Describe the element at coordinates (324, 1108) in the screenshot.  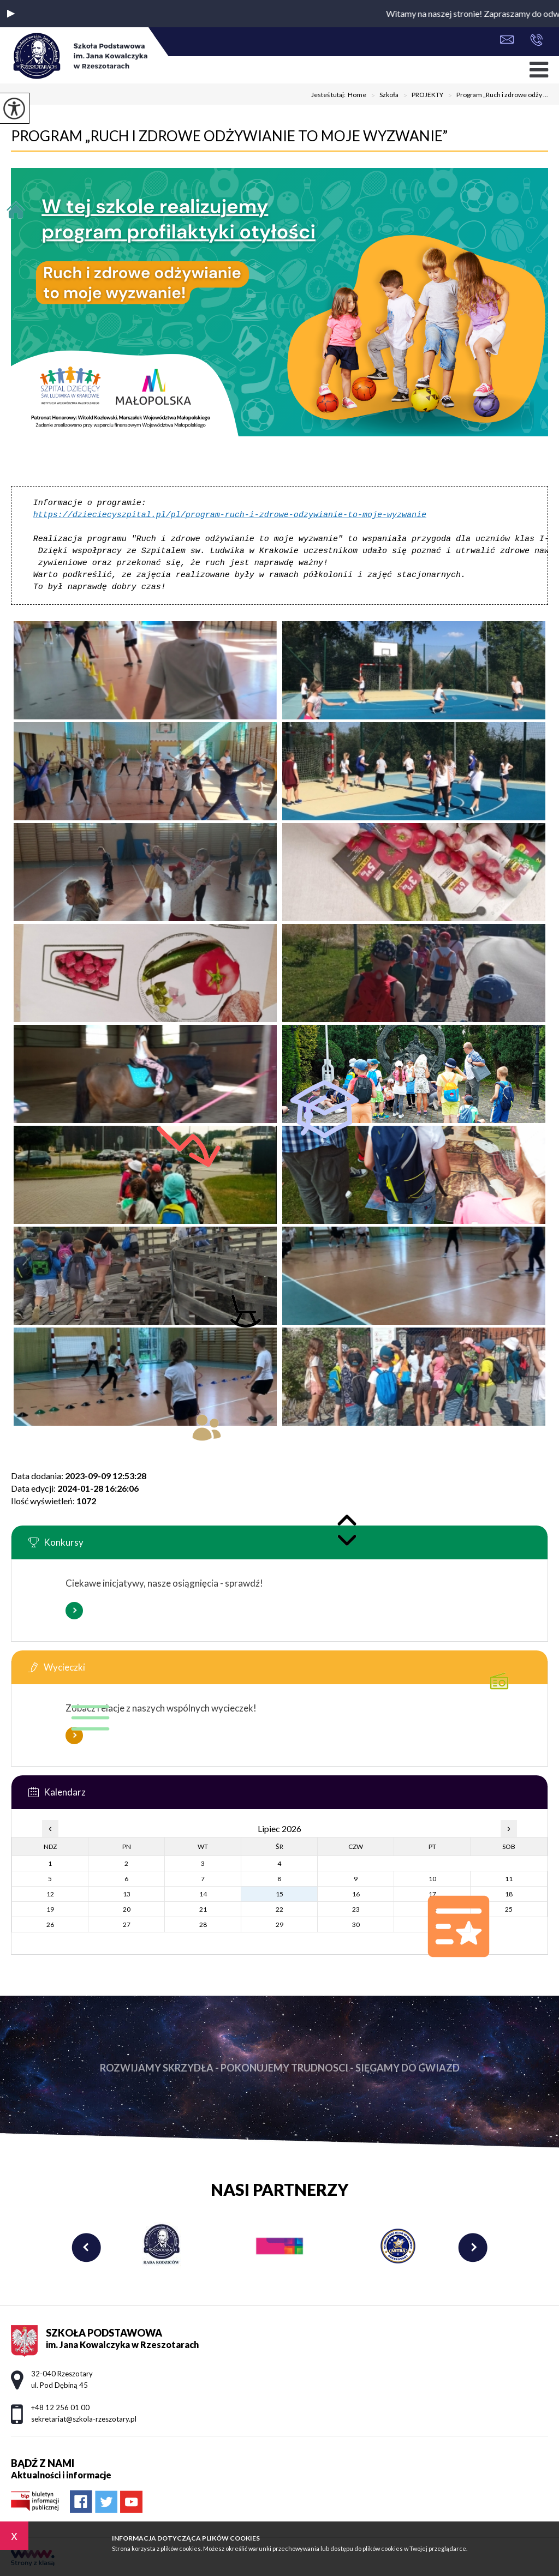
I see `access education or learning features` at that location.